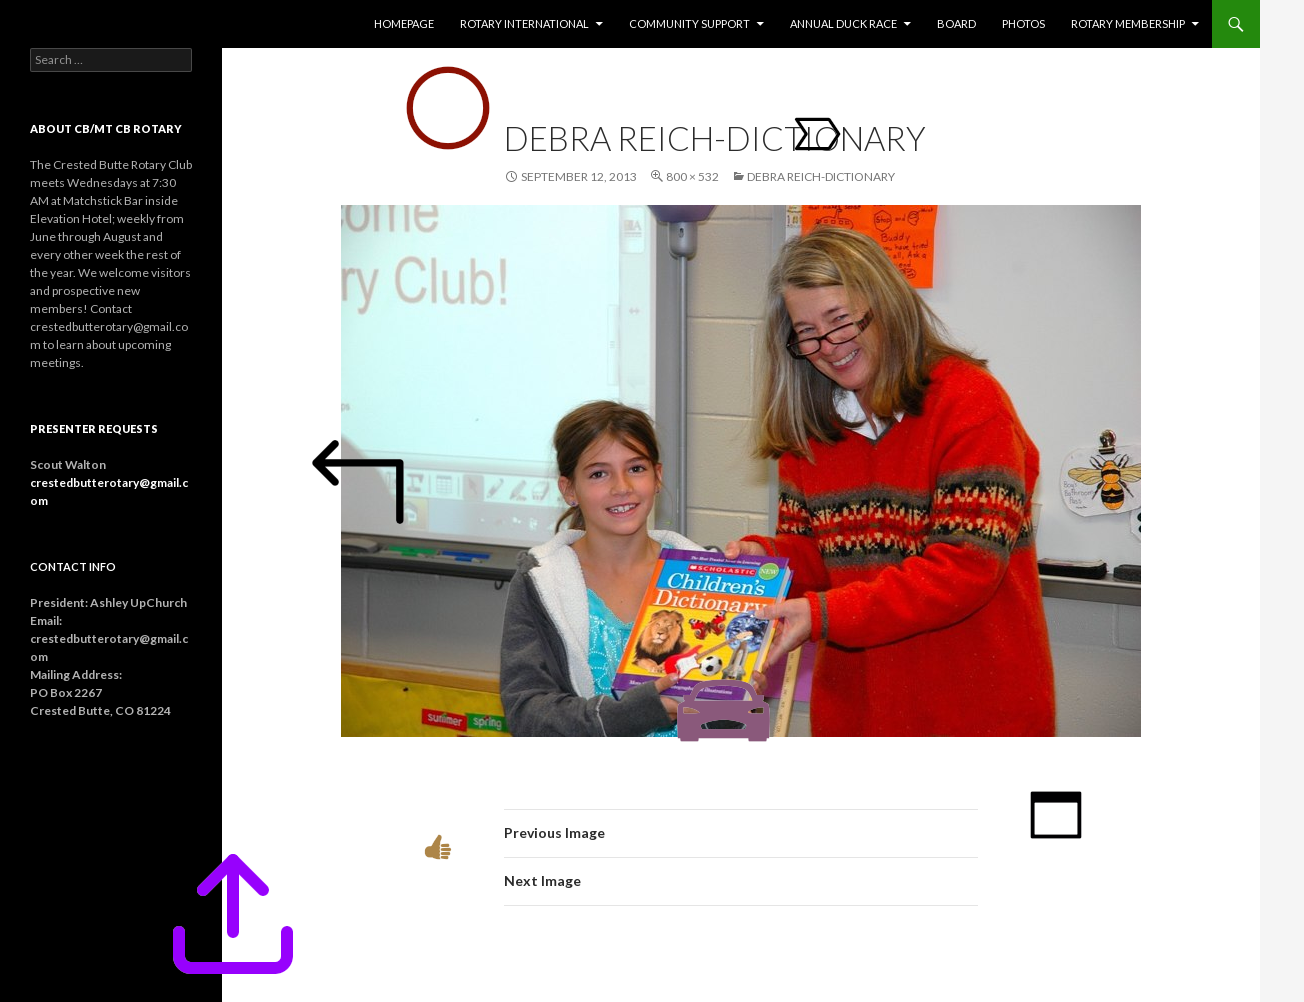 Image resolution: width=1304 pixels, height=1002 pixels. What do you see at coordinates (448, 108) in the screenshot?
I see `unselected radio button option` at bounding box center [448, 108].